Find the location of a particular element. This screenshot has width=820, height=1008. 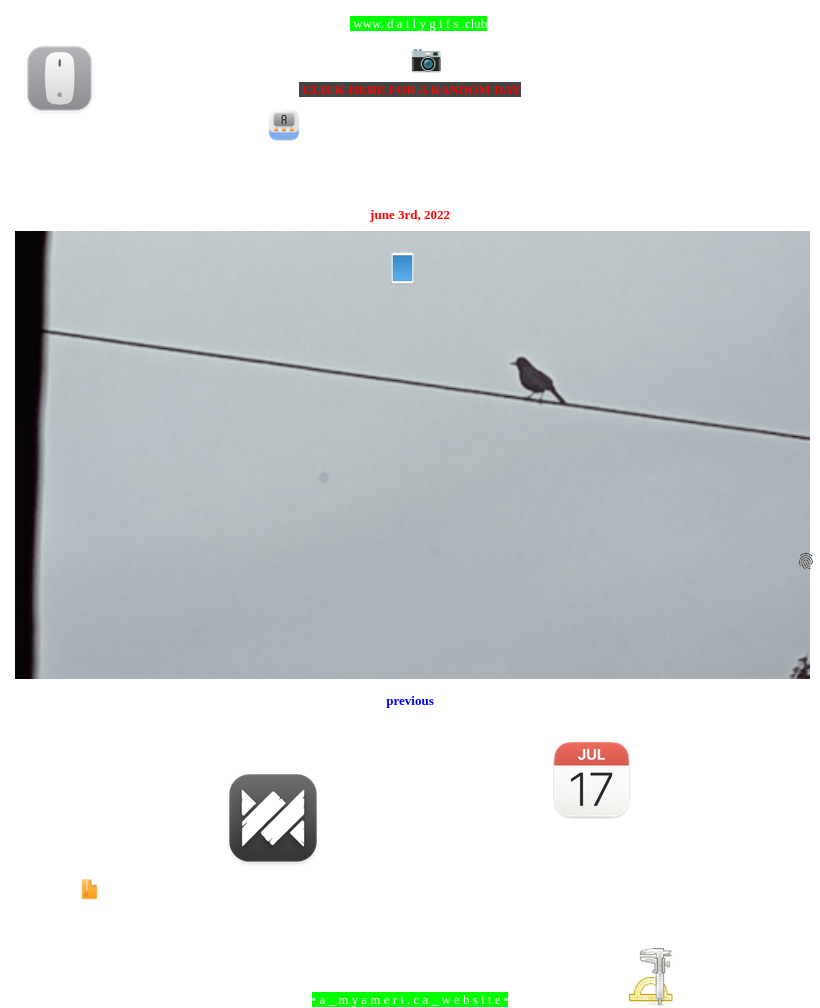

a compressed cabinet (.cab) archive file is located at coordinates (89, 889).